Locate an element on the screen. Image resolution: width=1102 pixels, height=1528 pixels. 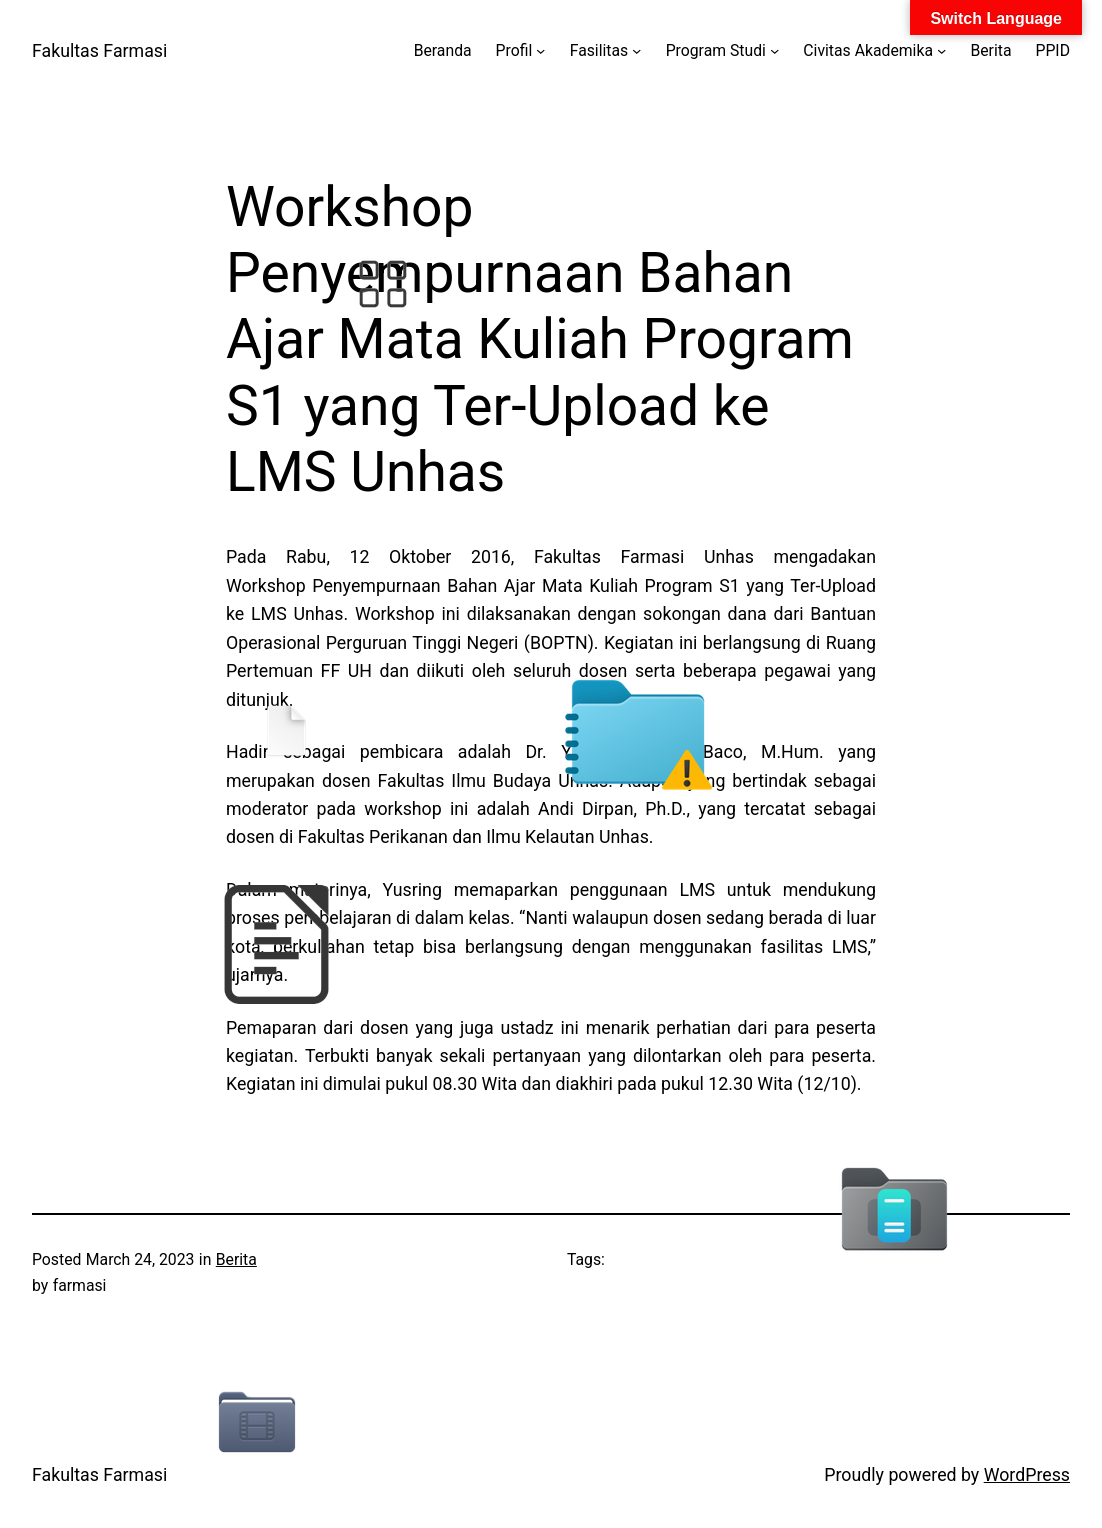
open Hyper-V virtual machine files folder is located at coordinates (894, 1212).